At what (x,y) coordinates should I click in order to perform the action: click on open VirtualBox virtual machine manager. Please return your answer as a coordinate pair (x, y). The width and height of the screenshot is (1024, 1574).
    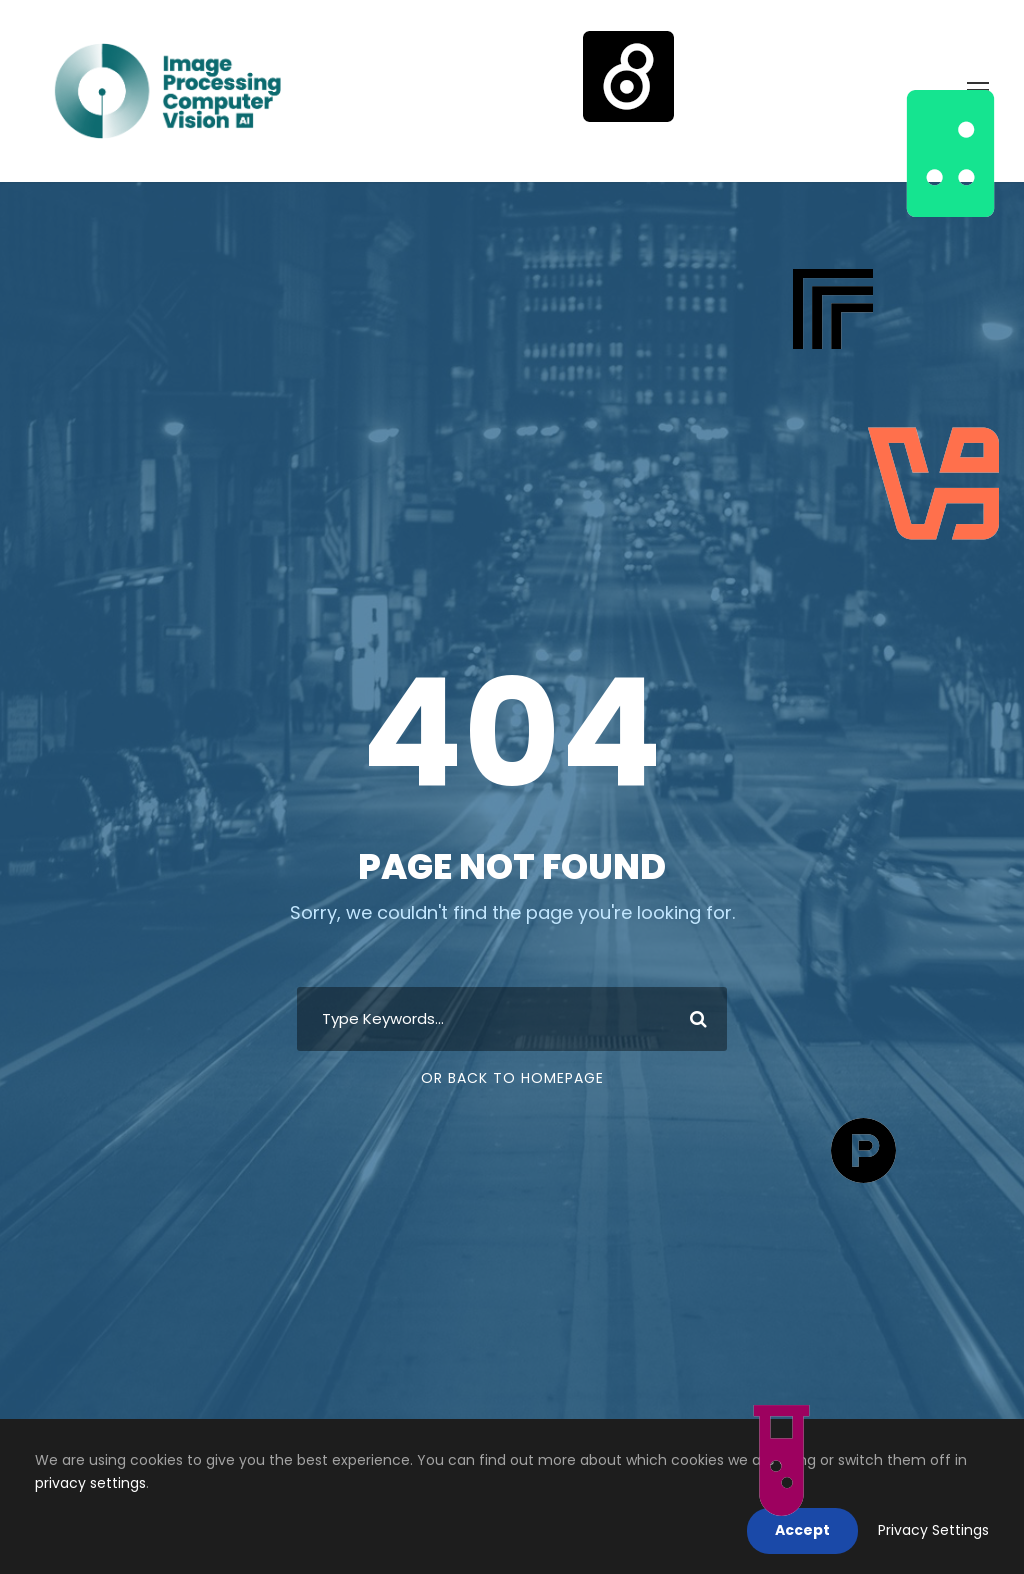
    Looking at the image, I should click on (933, 483).